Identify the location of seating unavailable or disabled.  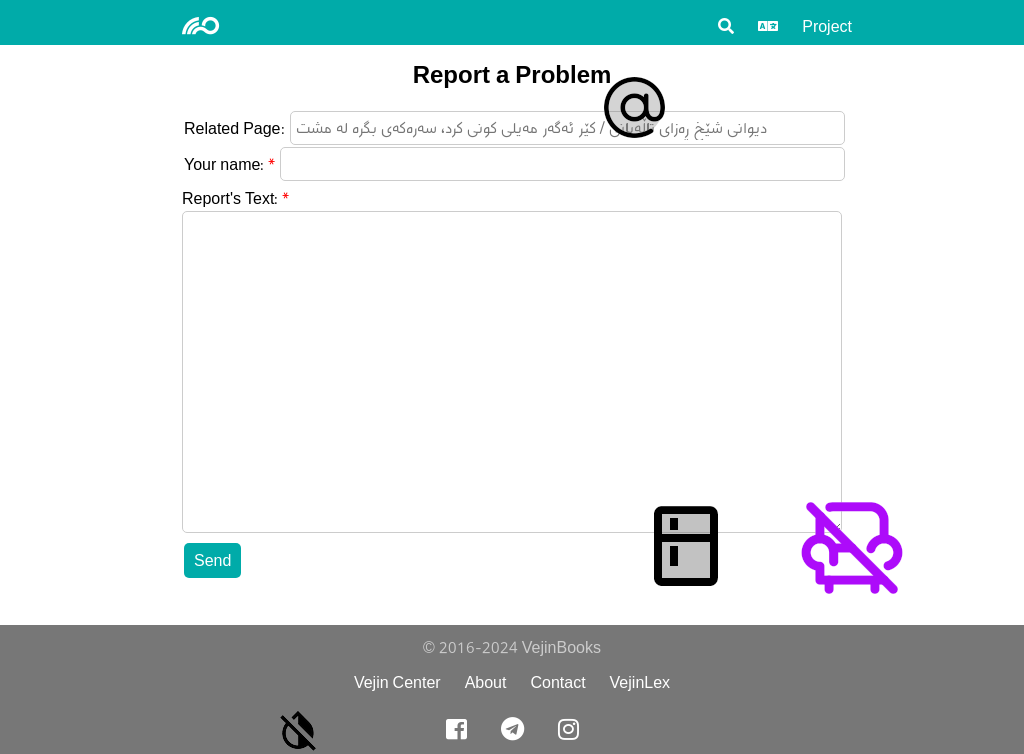
(852, 548).